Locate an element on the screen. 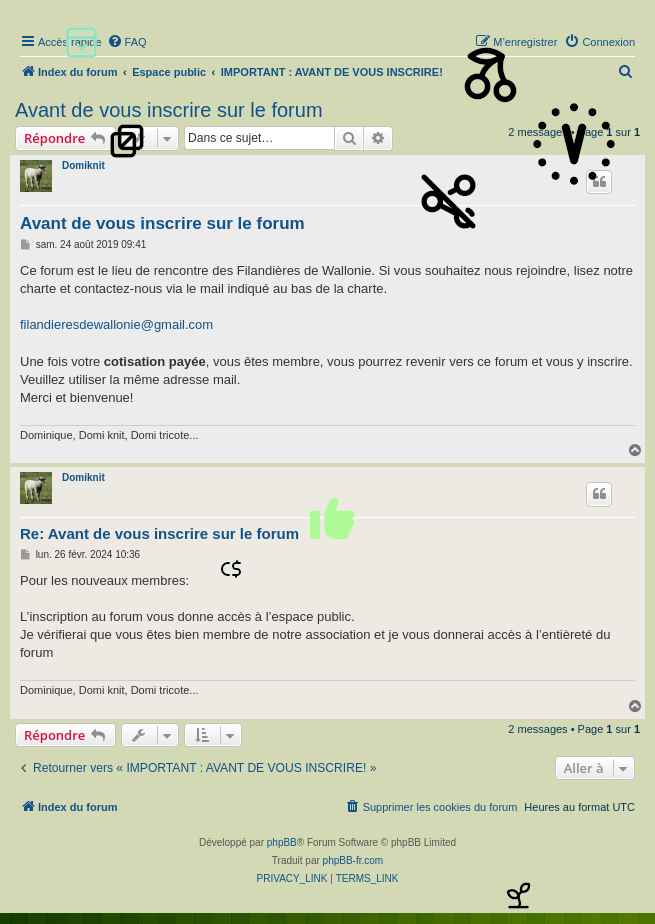 The height and width of the screenshot is (924, 655). expand the navigation bar is located at coordinates (81, 42).